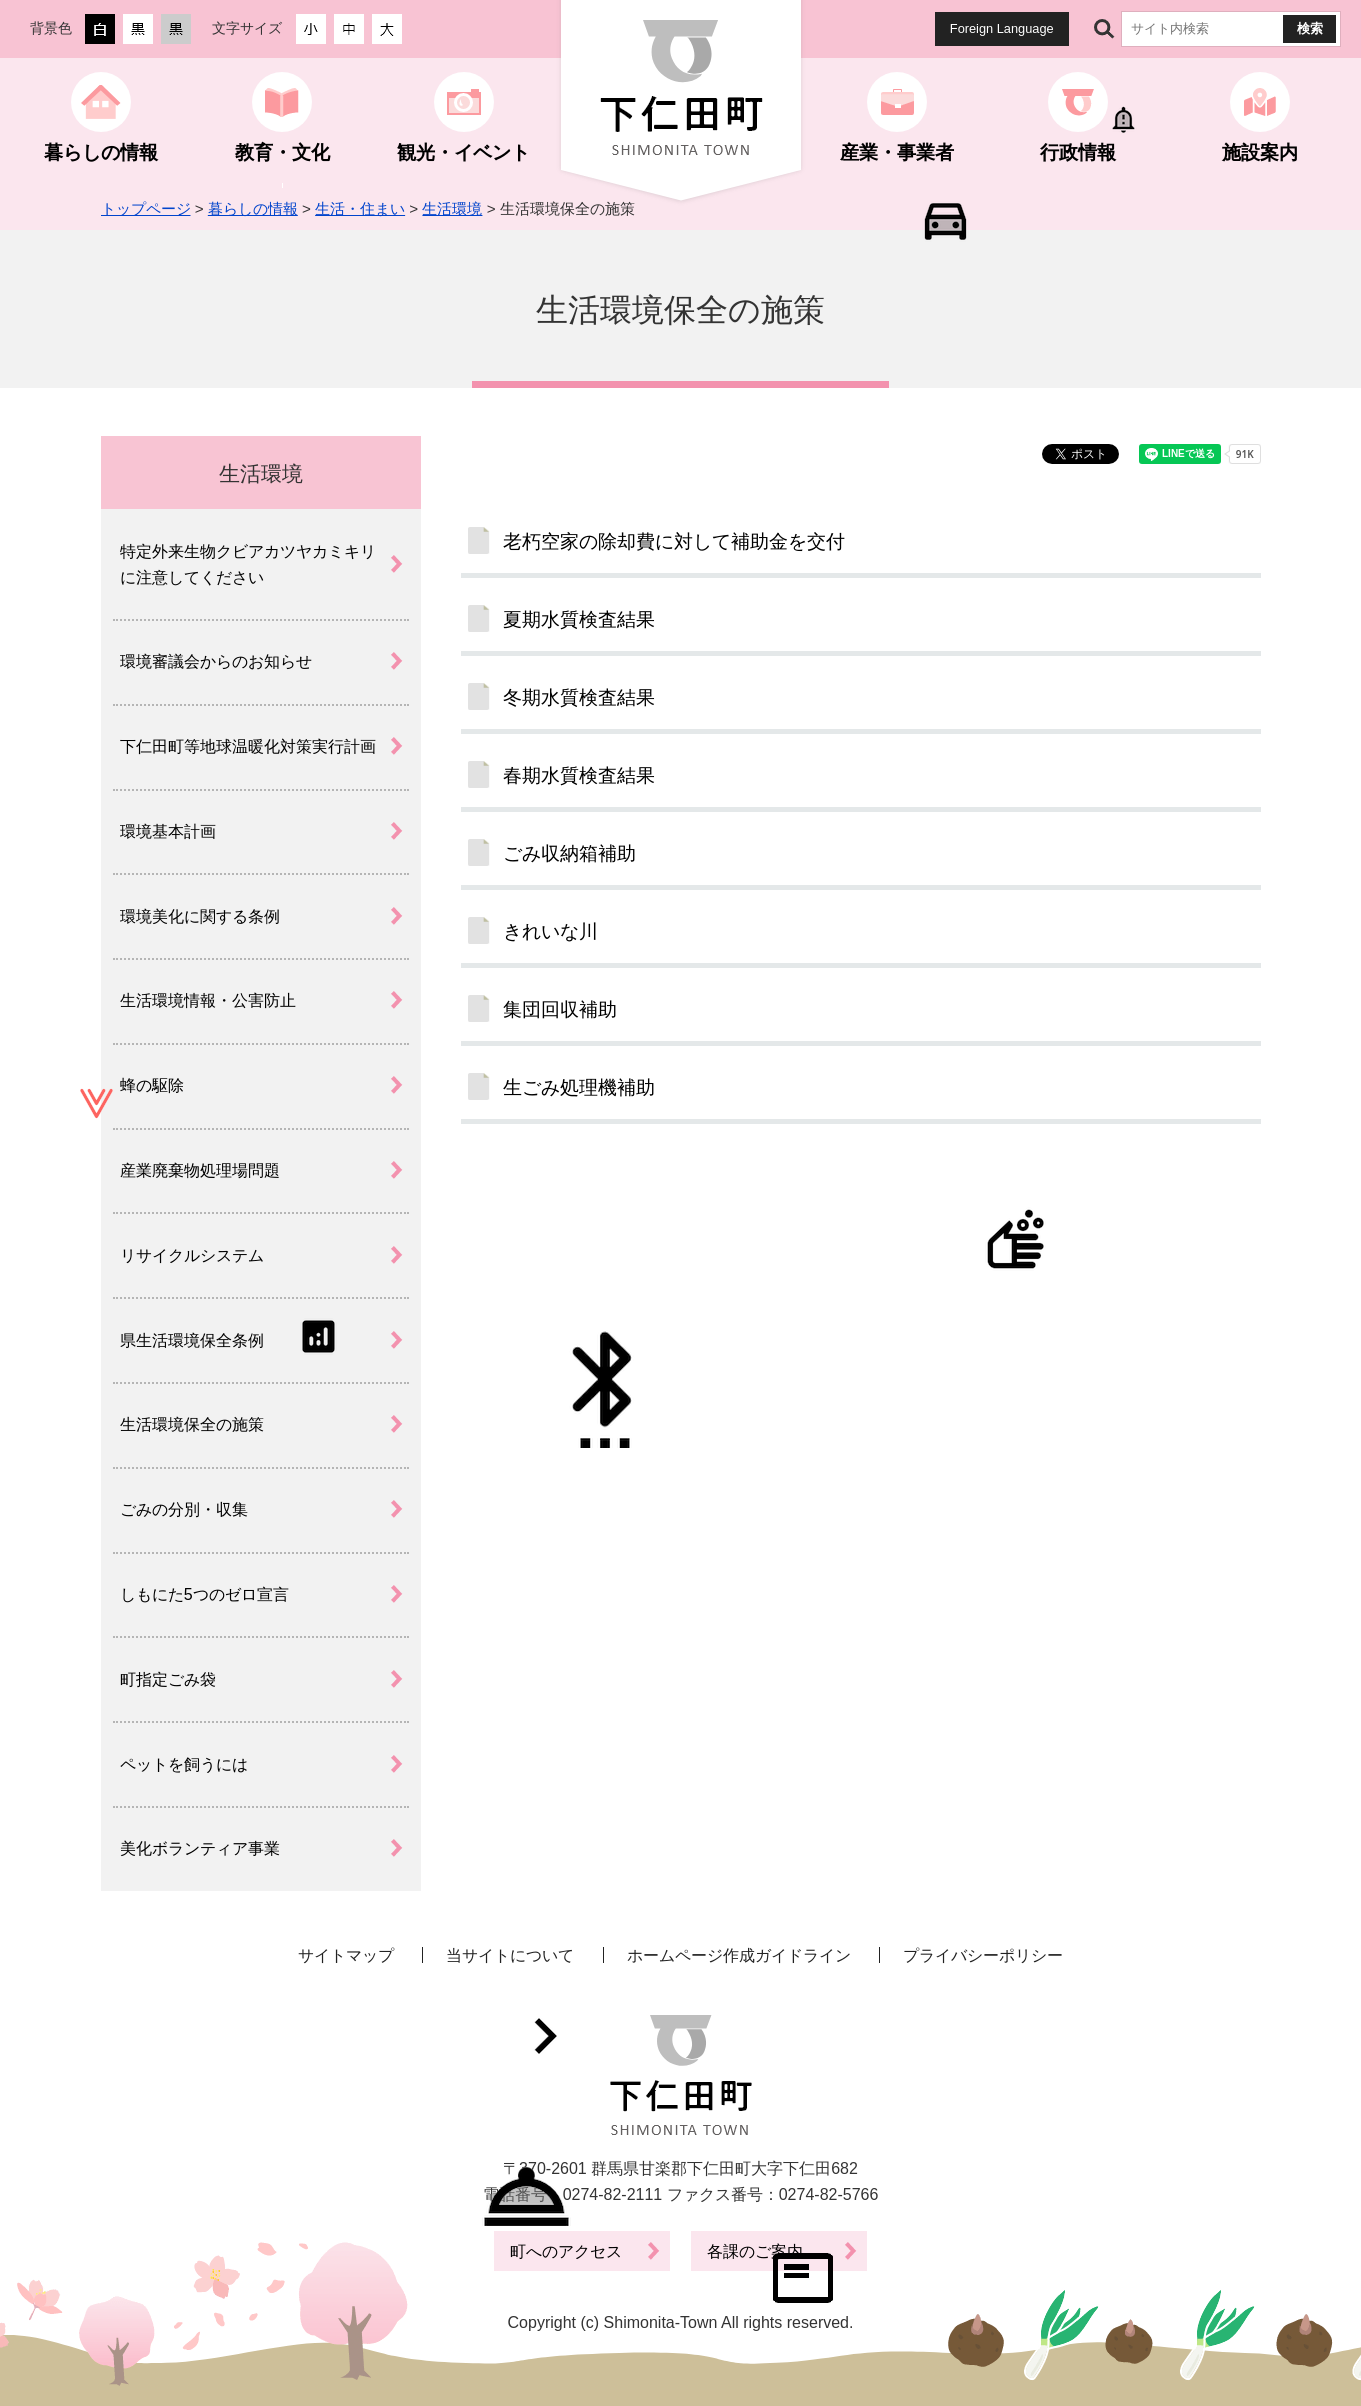 Image resolution: width=1361 pixels, height=2406 pixels. What do you see at coordinates (318, 1336) in the screenshot?
I see `view analytics and statistics` at bounding box center [318, 1336].